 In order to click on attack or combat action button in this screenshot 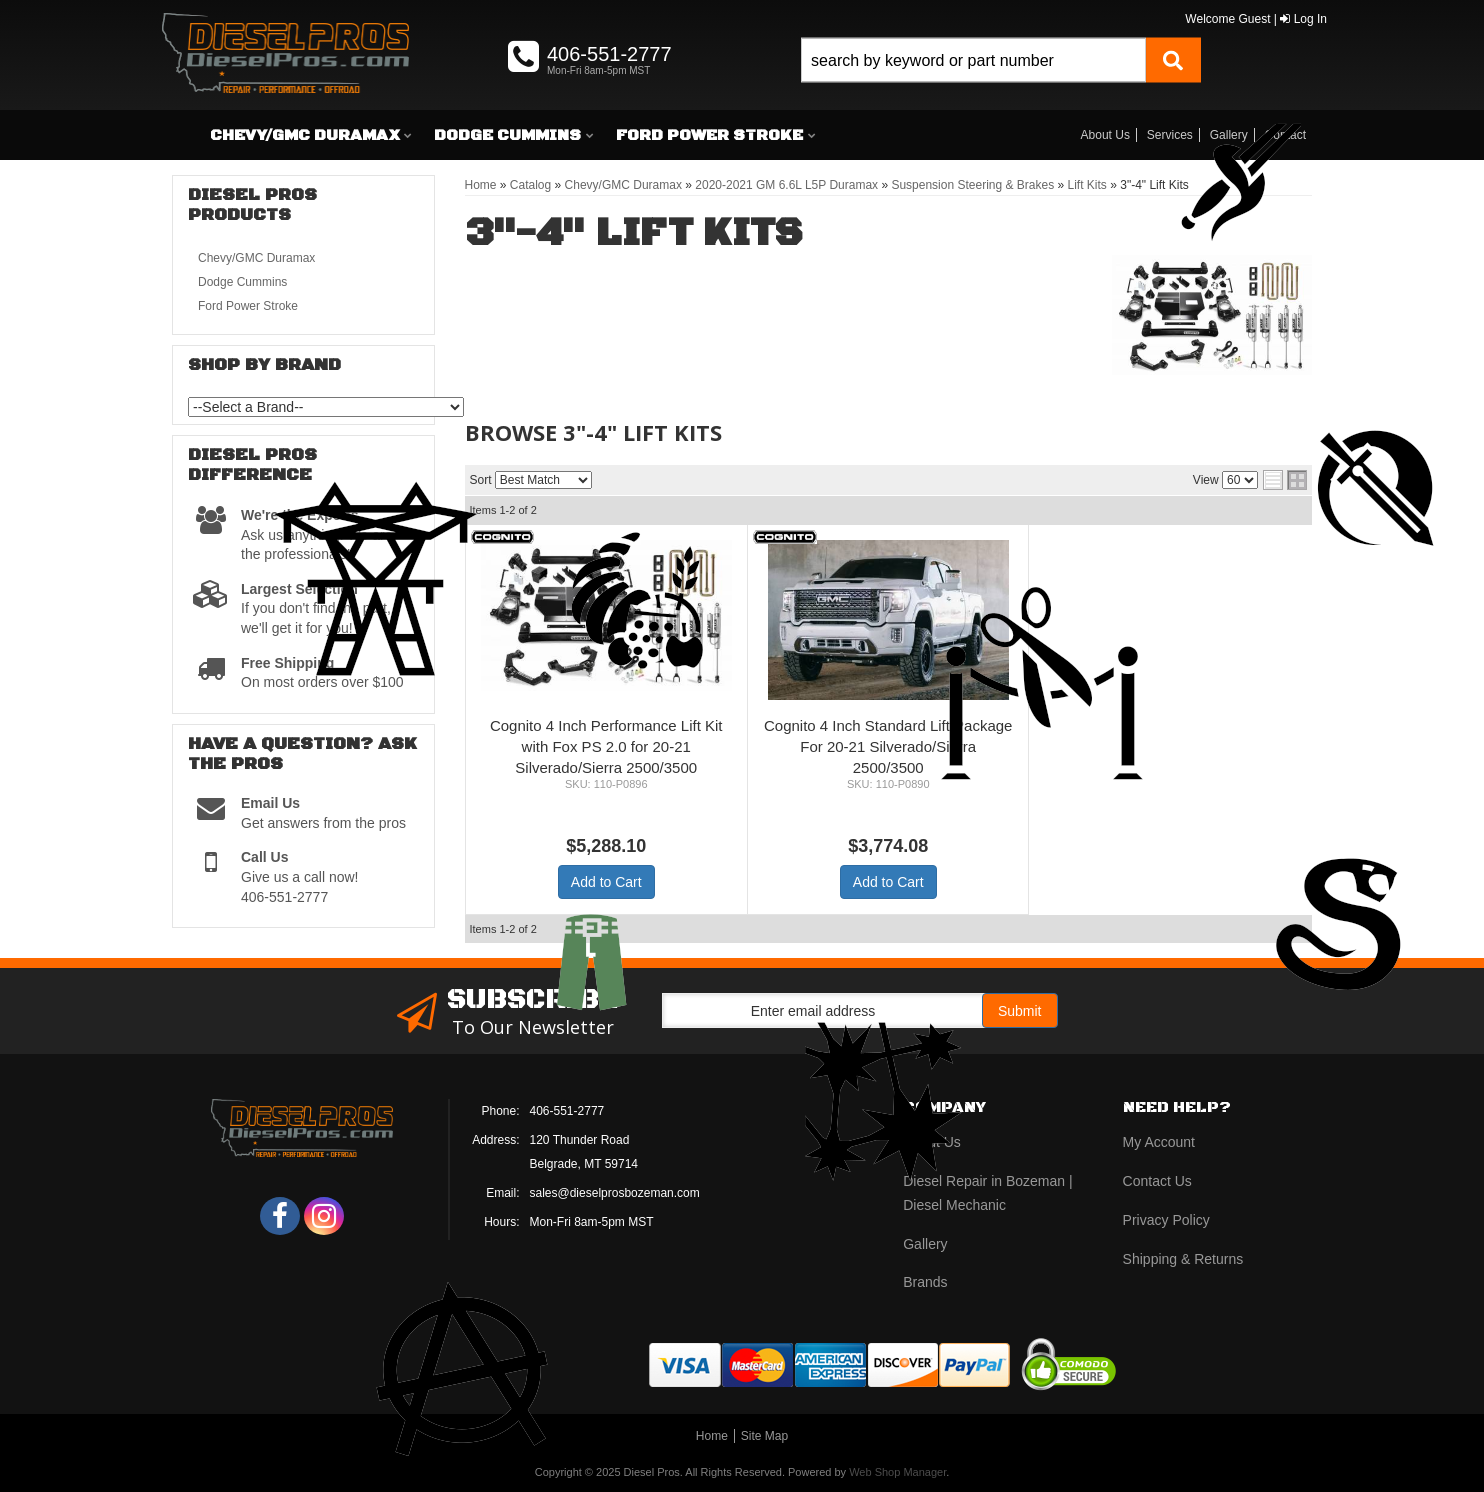, I will do `click(1375, 488)`.